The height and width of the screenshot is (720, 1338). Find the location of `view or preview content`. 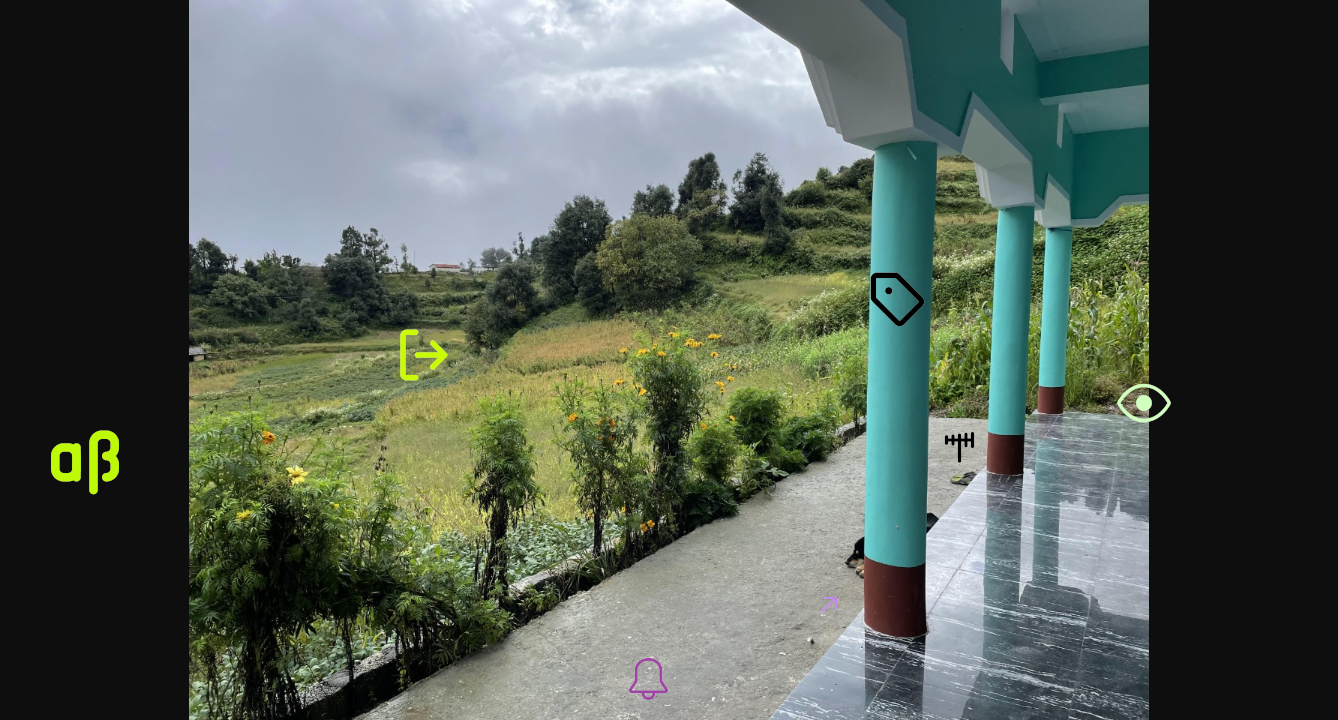

view or preview content is located at coordinates (1144, 403).